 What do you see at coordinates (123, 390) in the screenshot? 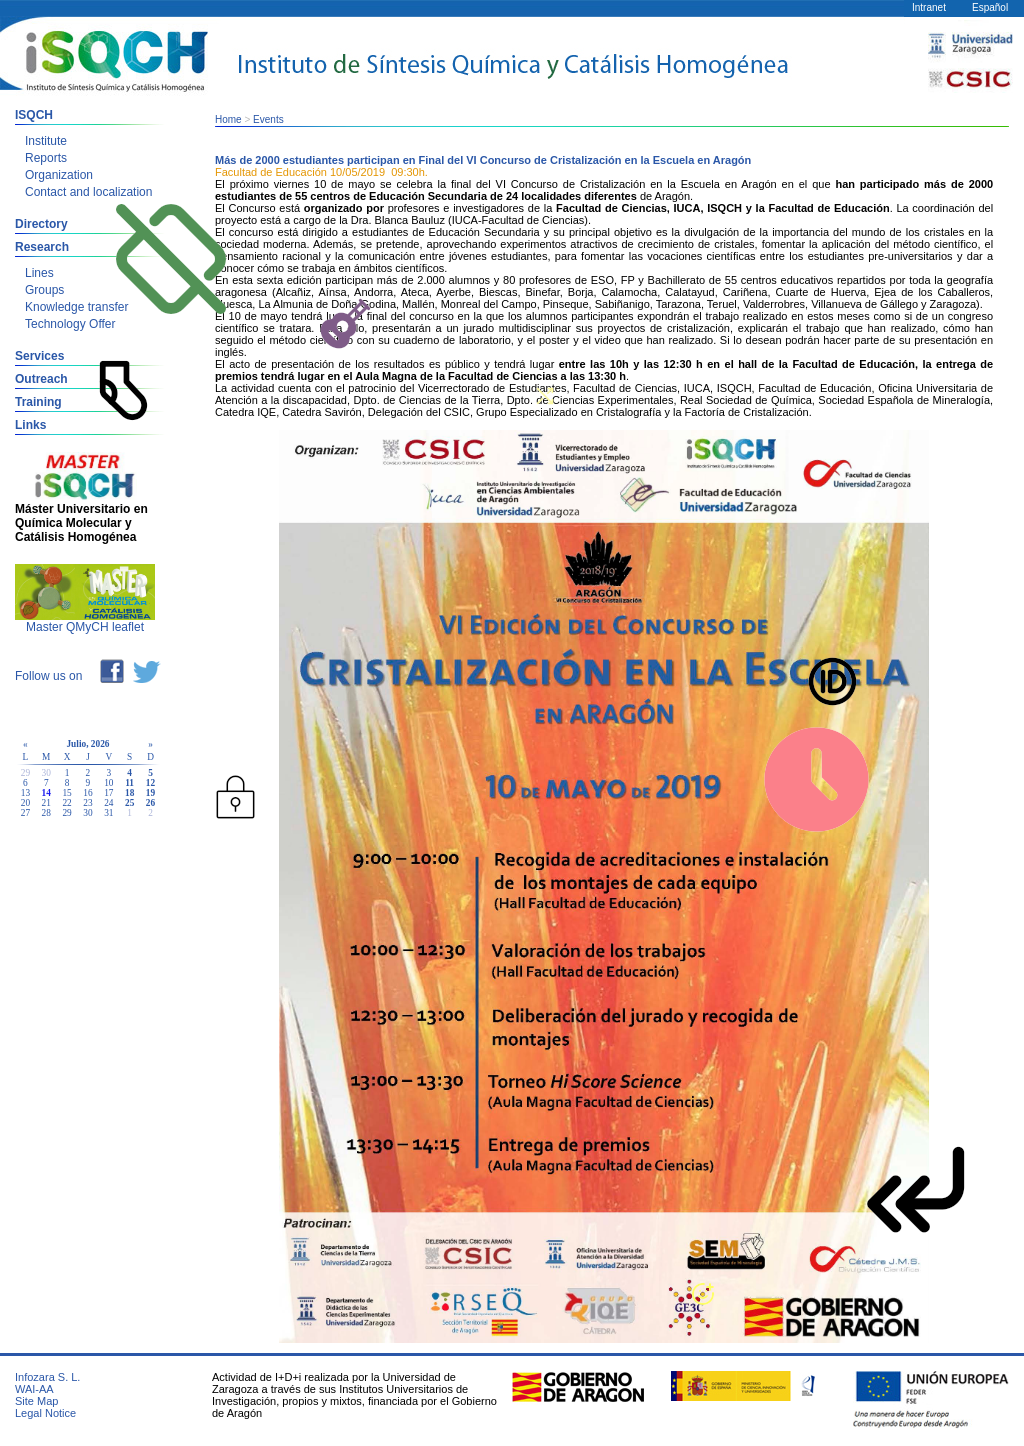
I see `view clothing or apparel category` at bounding box center [123, 390].